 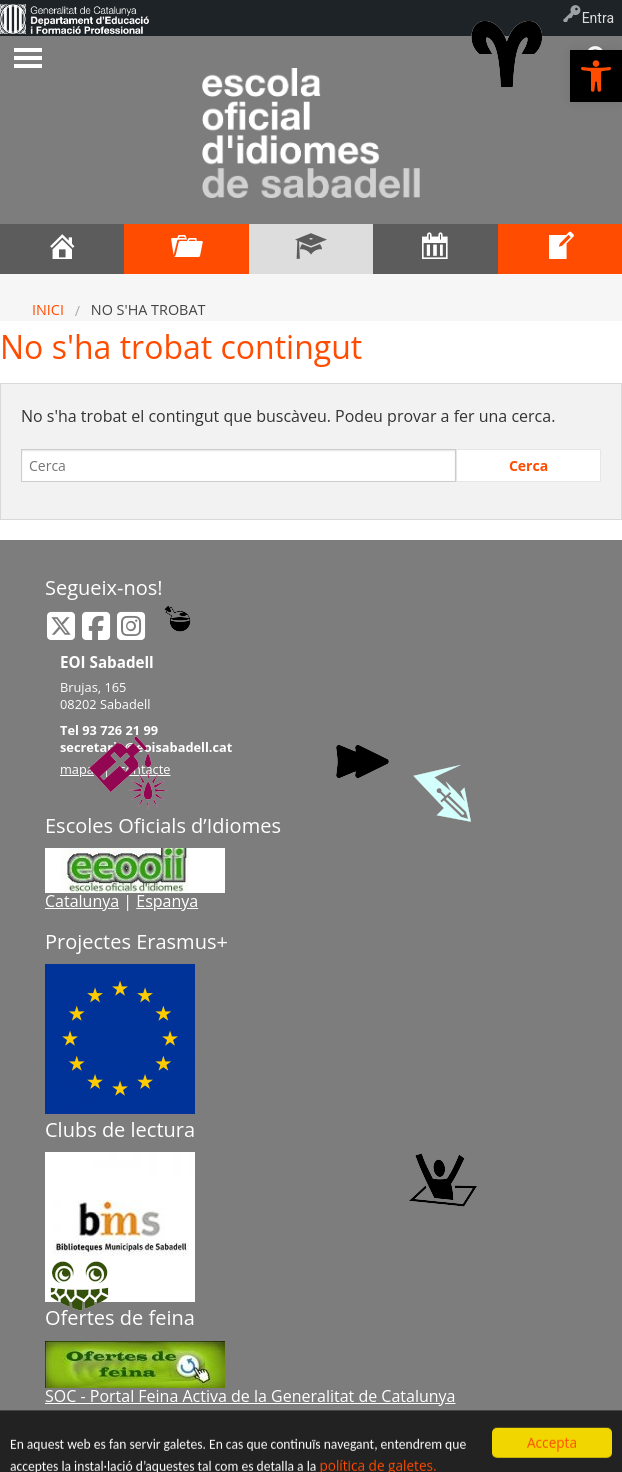 I want to click on use holy water item in game, so click(x=128, y=773).